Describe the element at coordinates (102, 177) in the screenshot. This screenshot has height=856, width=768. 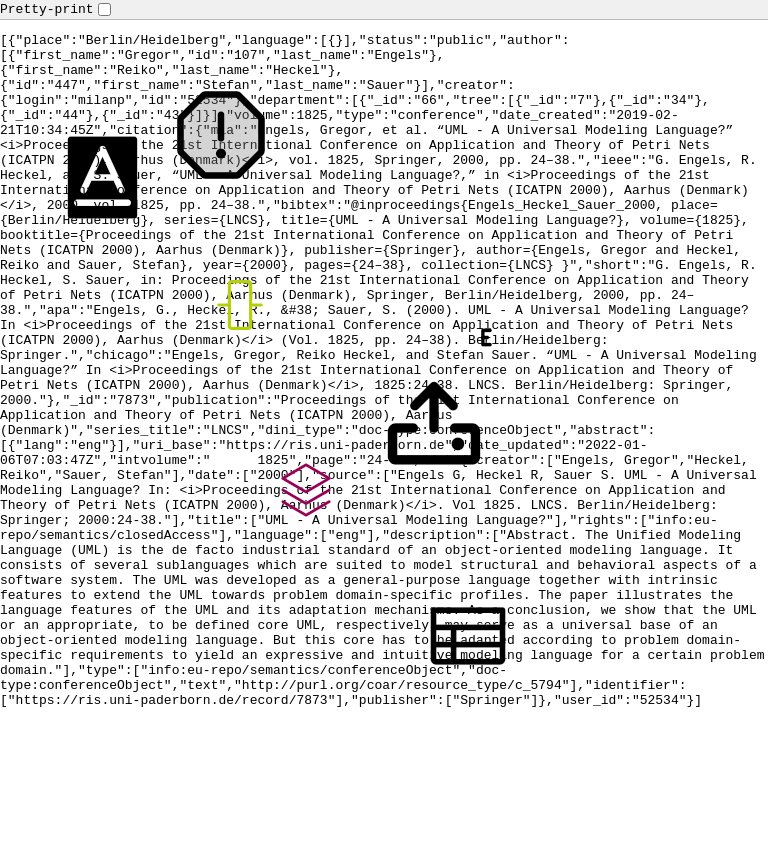
I see `apply underline formatting to text` at that location.